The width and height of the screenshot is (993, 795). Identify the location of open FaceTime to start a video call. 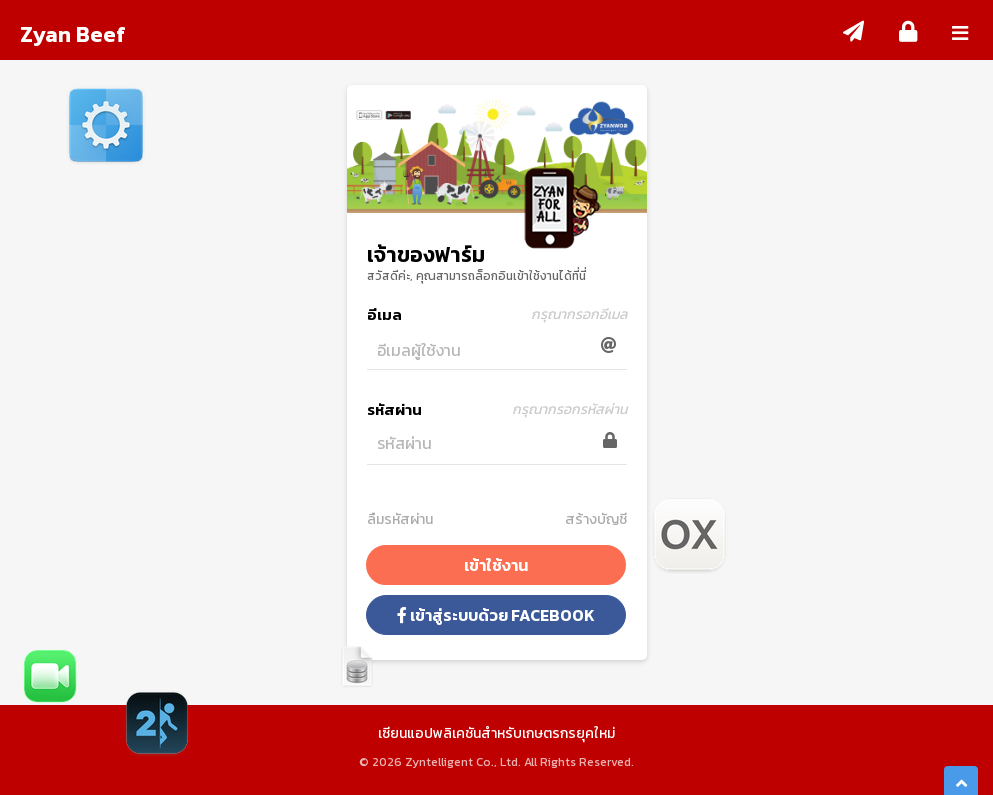
(50, 676).